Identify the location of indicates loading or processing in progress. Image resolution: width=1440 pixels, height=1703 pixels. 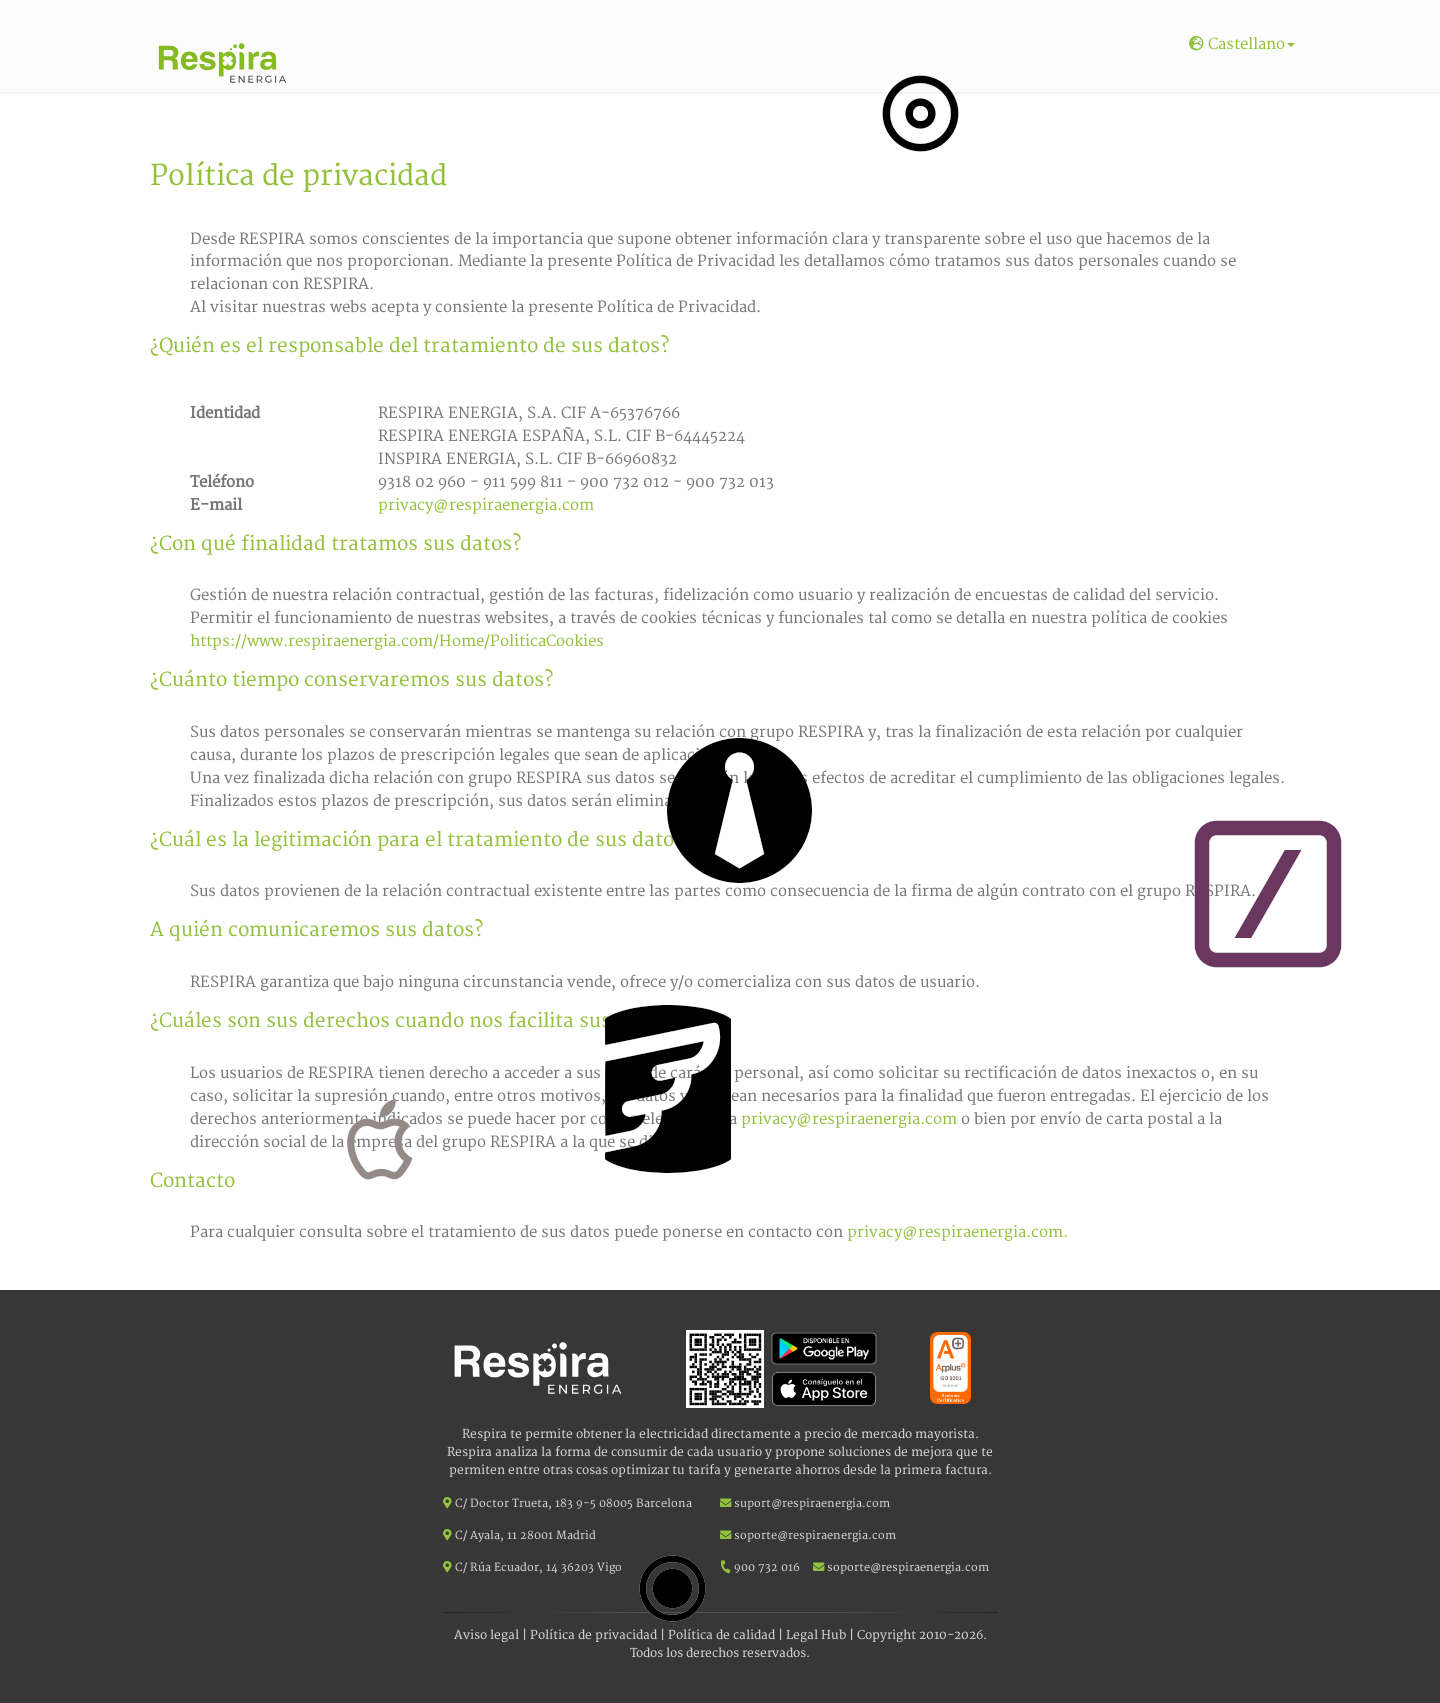
(672, 1588).